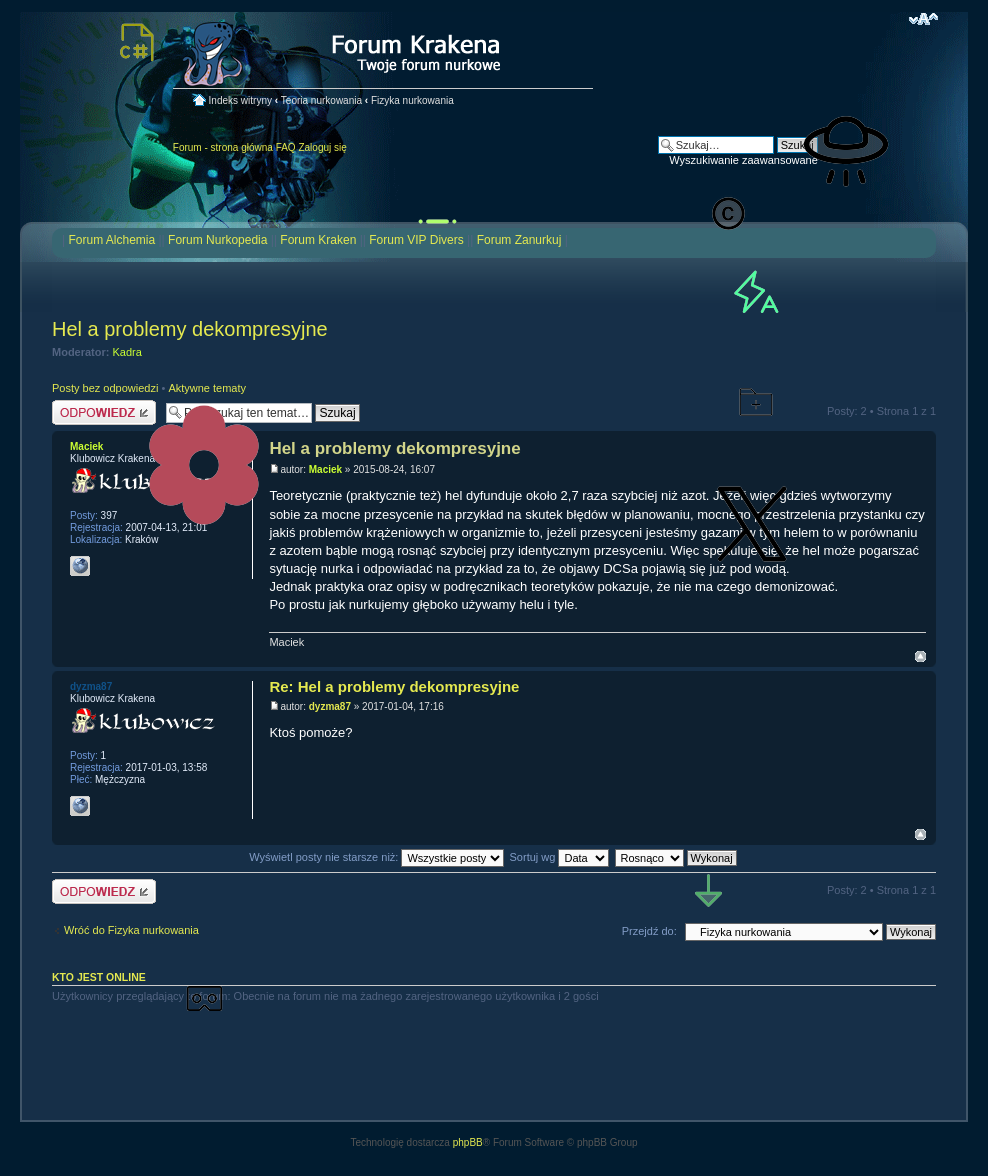 This screenshot has height=1176, width=988. Describe the element at coordinates (204, 998) in the screenshot. I see `launch a virtual reality experience` at that location.